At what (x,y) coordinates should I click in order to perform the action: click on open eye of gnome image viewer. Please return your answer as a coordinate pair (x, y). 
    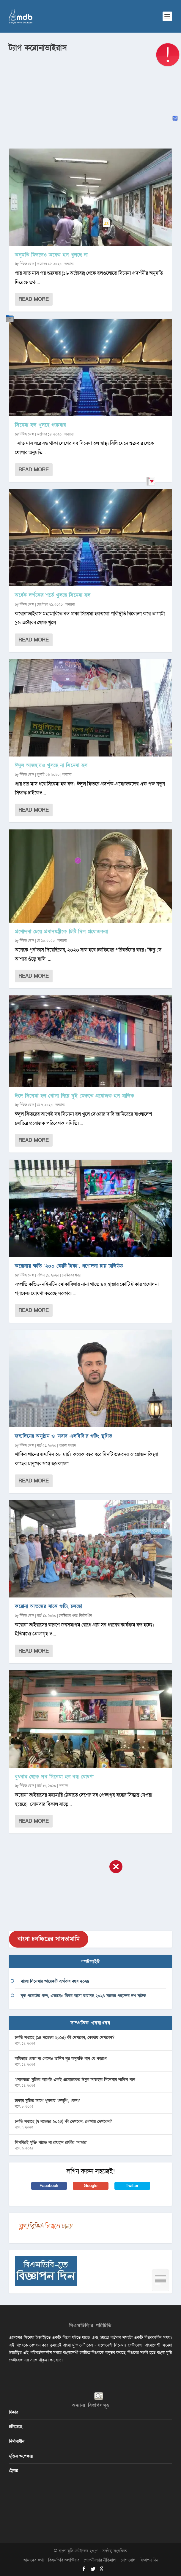
    Looking at the image, I should click on (99, 2396).